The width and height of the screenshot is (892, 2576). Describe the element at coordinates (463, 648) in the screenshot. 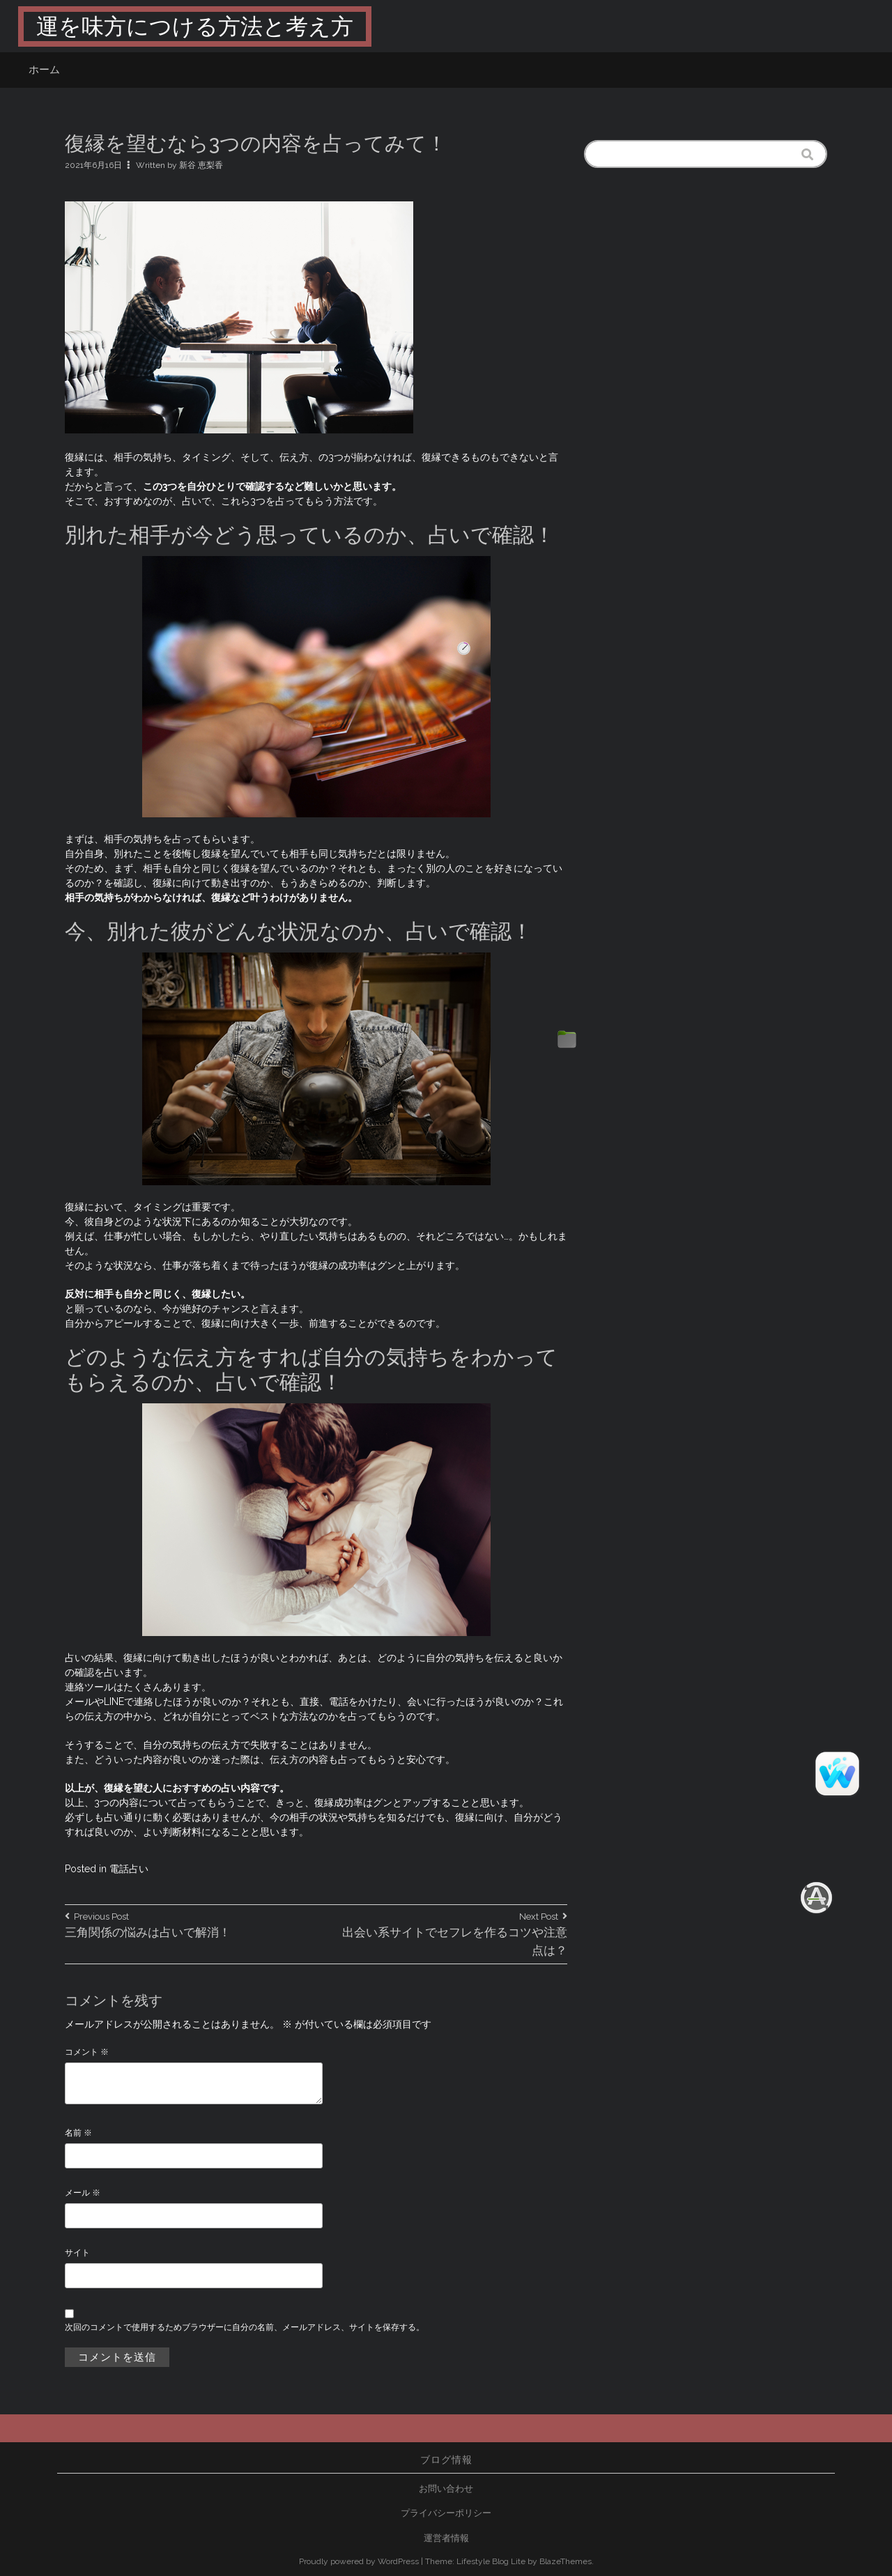

I see `open sysprof system profiler application` at that location.